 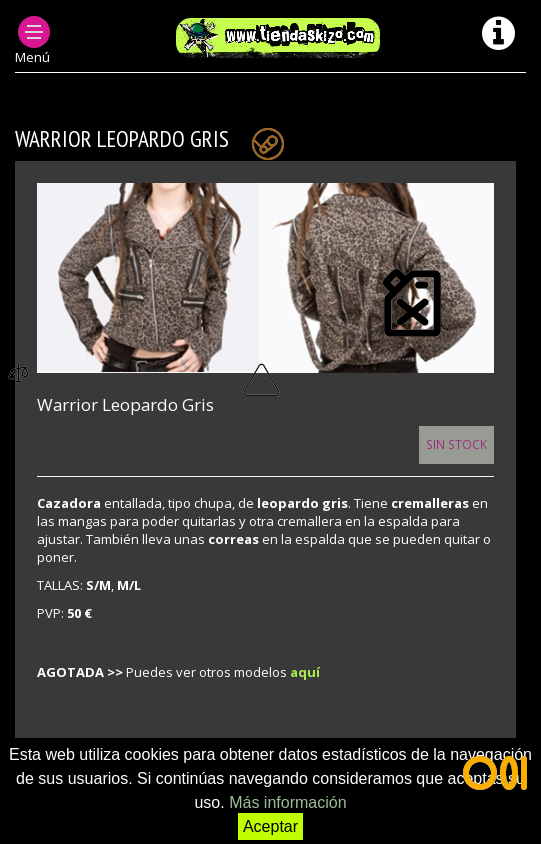 I want to click on open steam gaming platform, so click(x=268, y=144).